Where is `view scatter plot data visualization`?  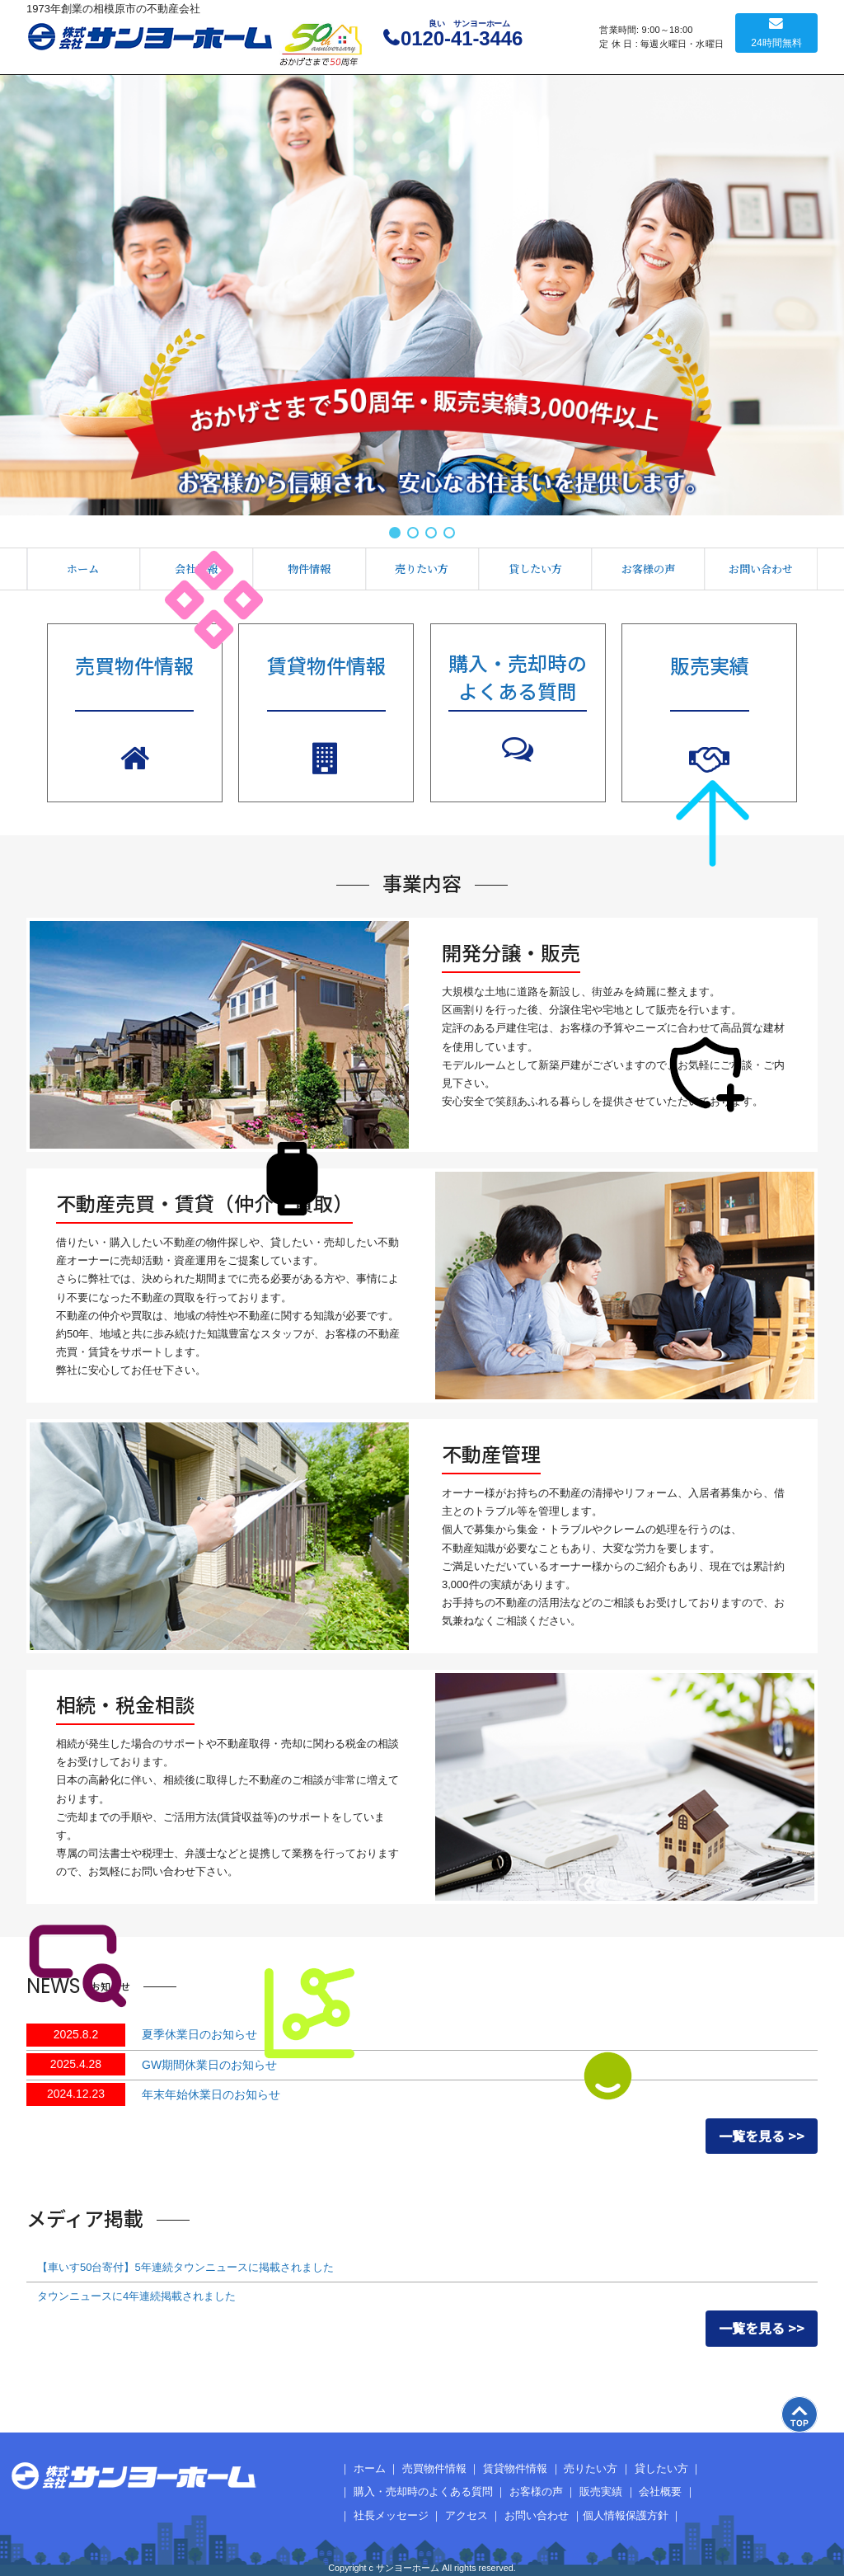
view scatter plot data visualization is located at coordinates (309, 2013).